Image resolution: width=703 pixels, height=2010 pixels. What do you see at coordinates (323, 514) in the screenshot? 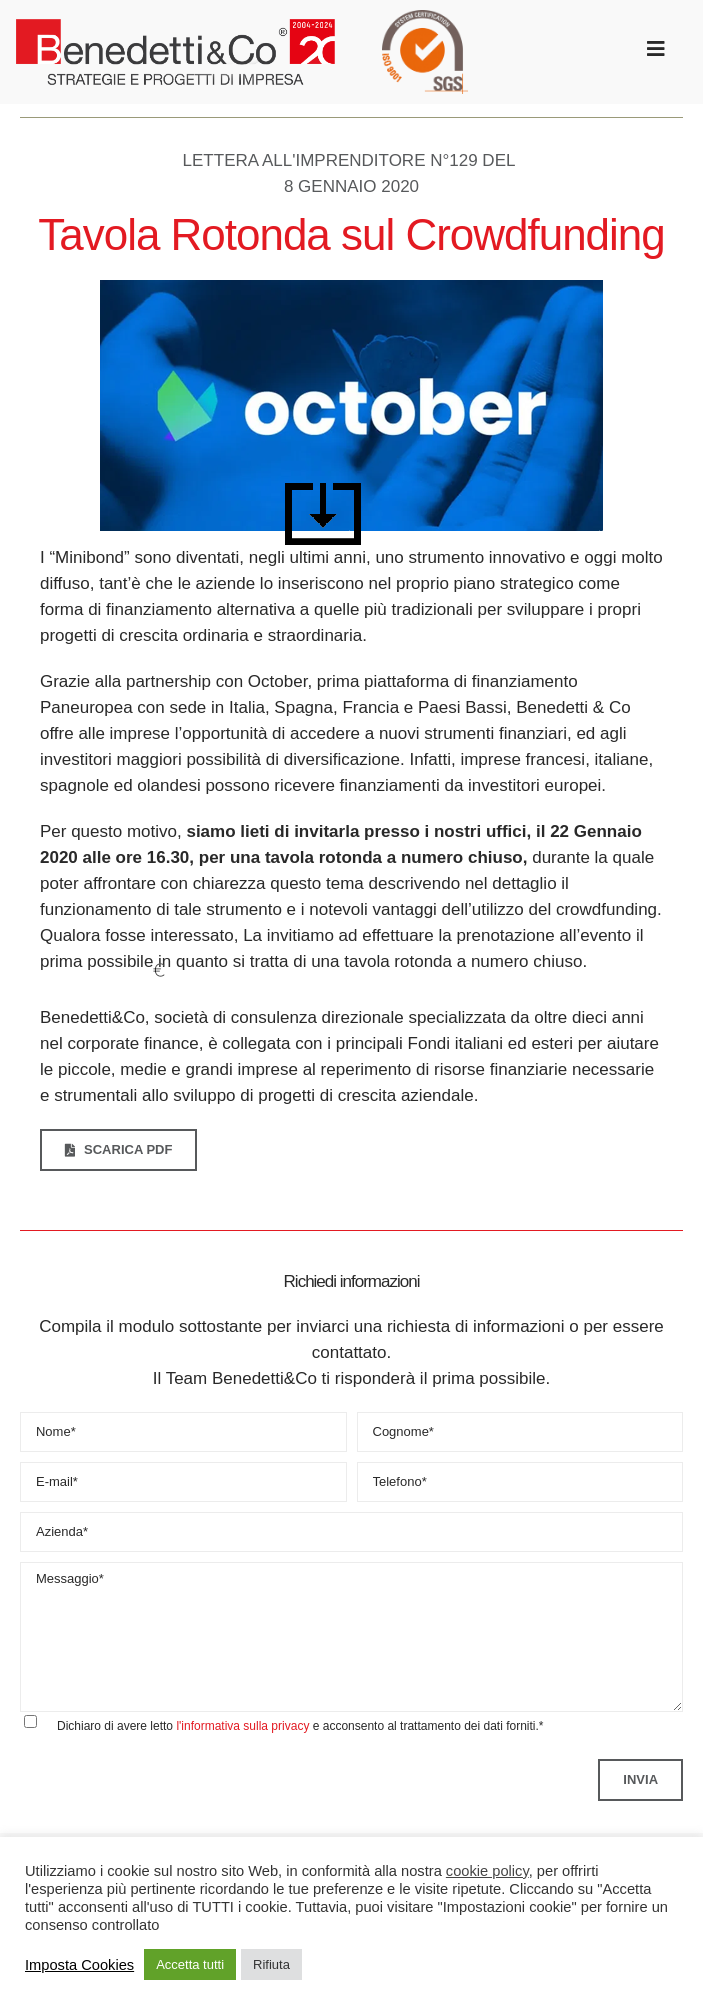
I see `download or install a system update` at bounding box center [323, 514].